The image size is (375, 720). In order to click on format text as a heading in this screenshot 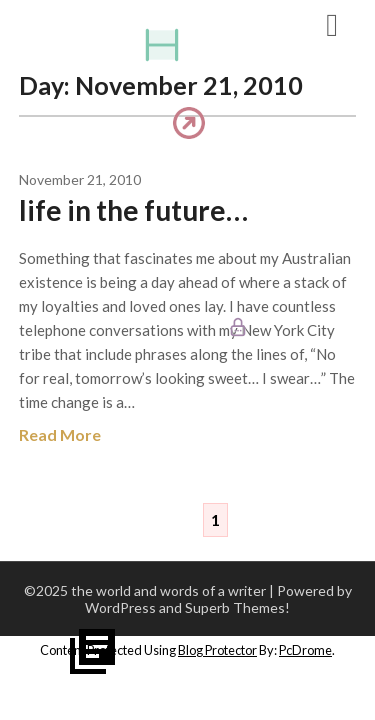, I will do `click(162, 45)`.